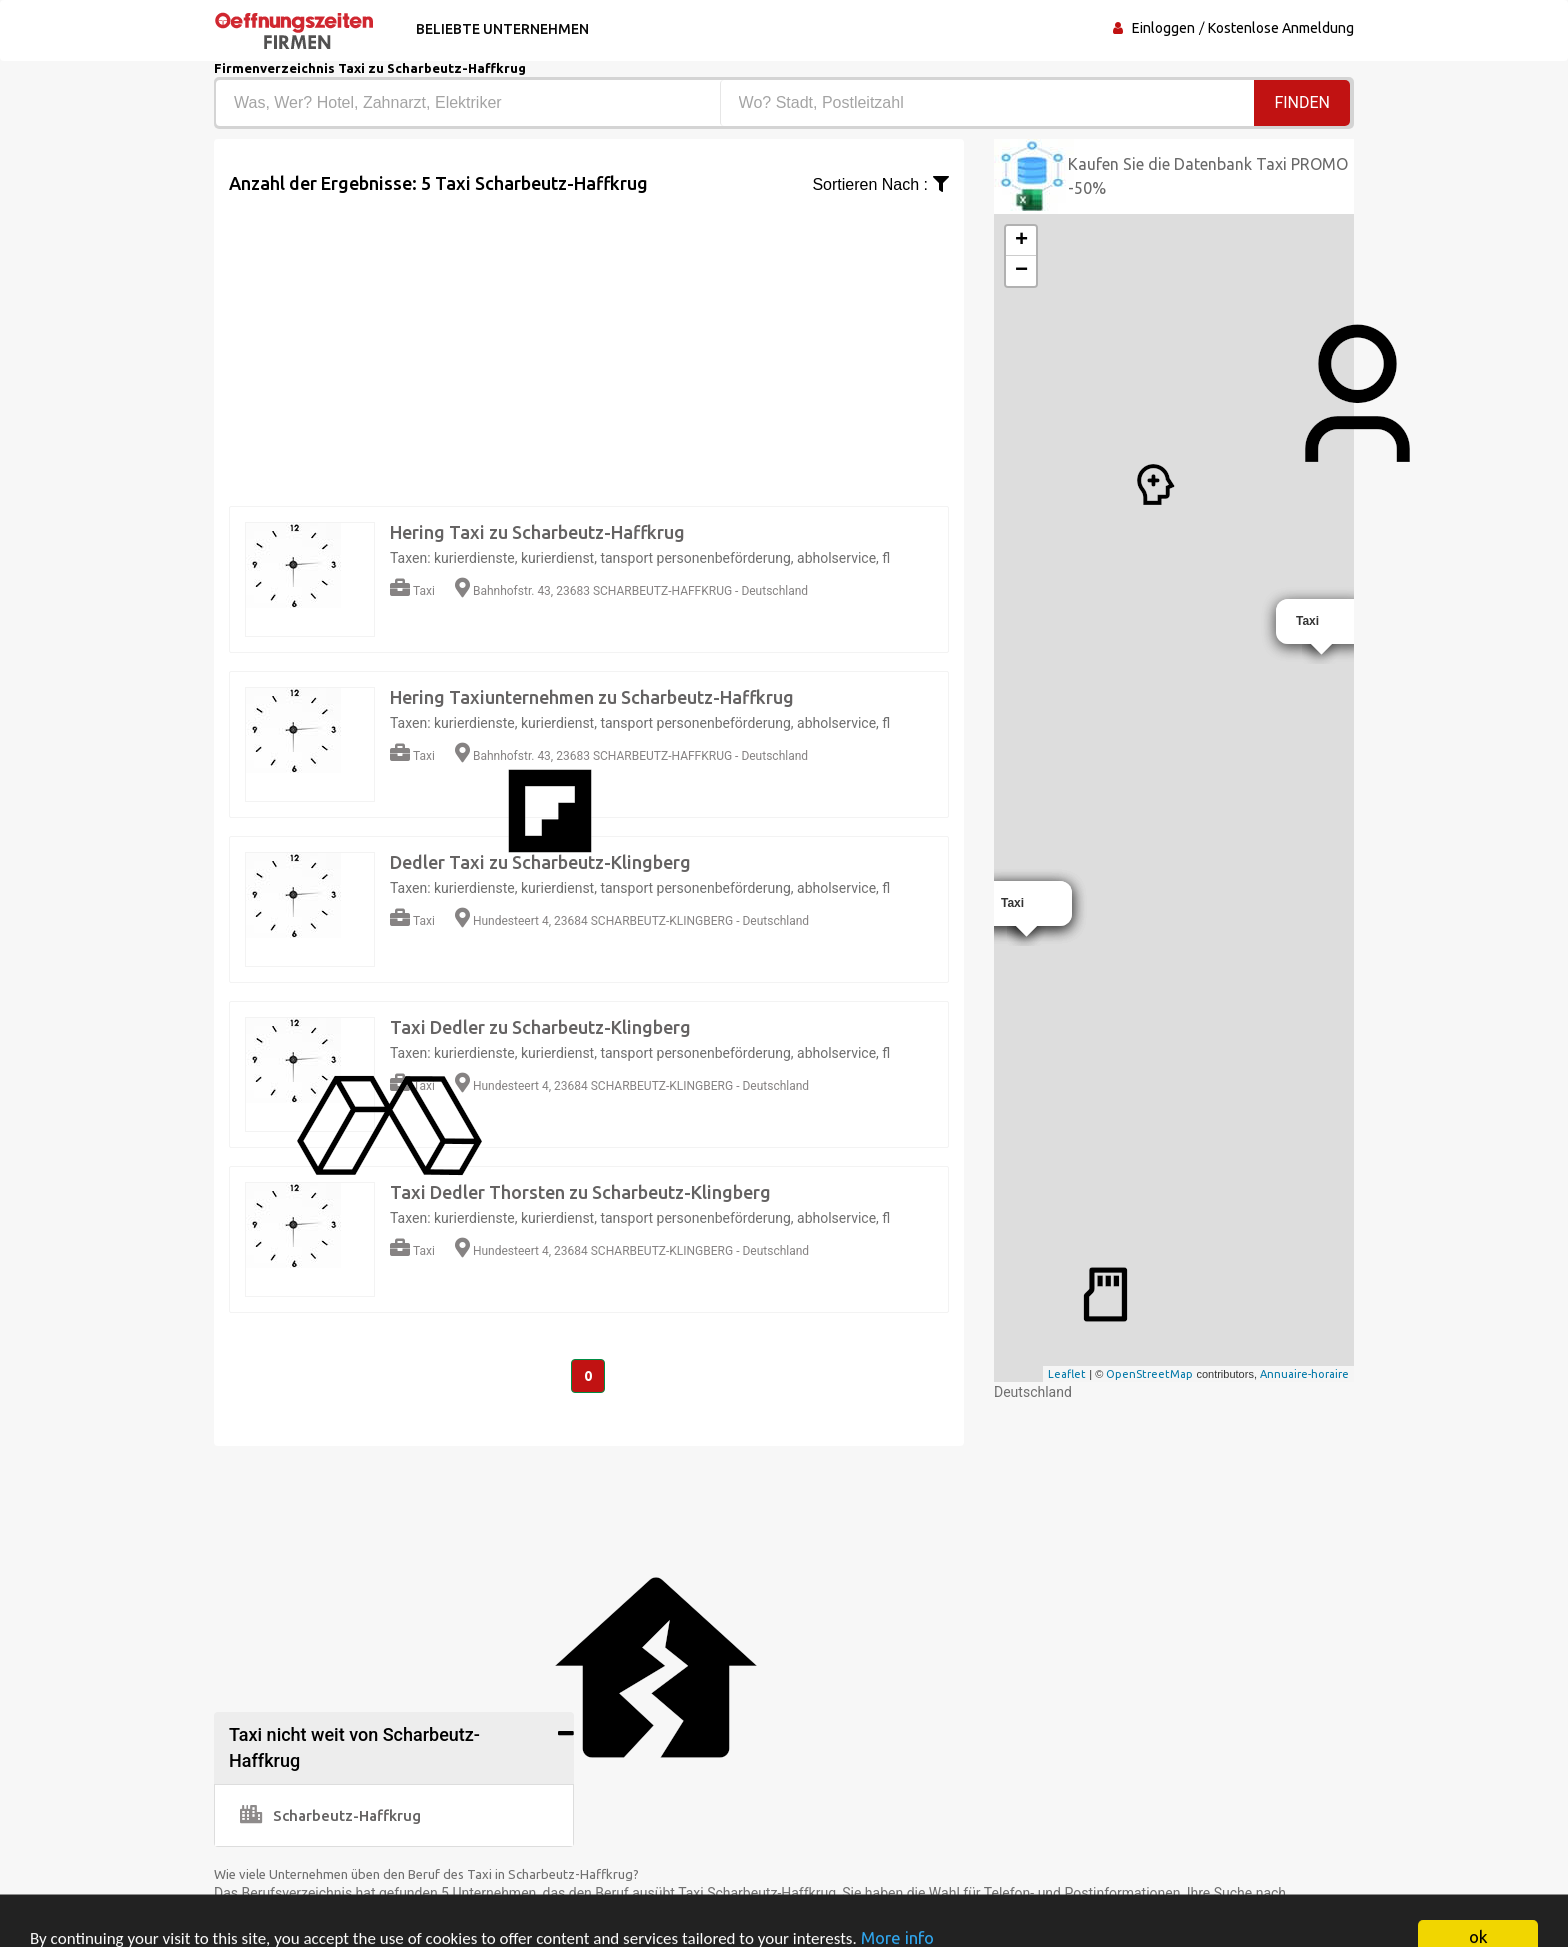 The width and height of the screenshot is (1568, 1947). What do you see at coordinates (1155, 484) in the screenshot?
I see `access mental health resources` at bounding box center [1155, 484].